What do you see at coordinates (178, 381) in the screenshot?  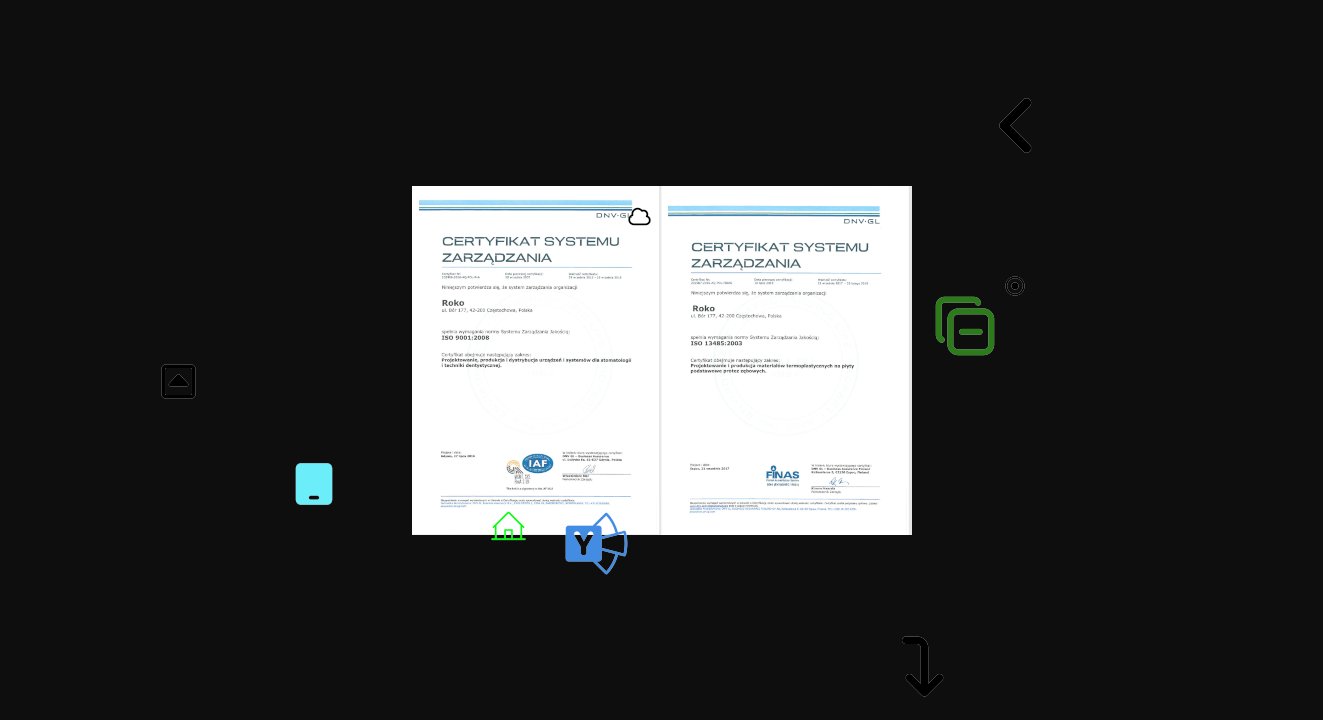 I see `expand or collapse a section upward` at bounding box center [178, 381].